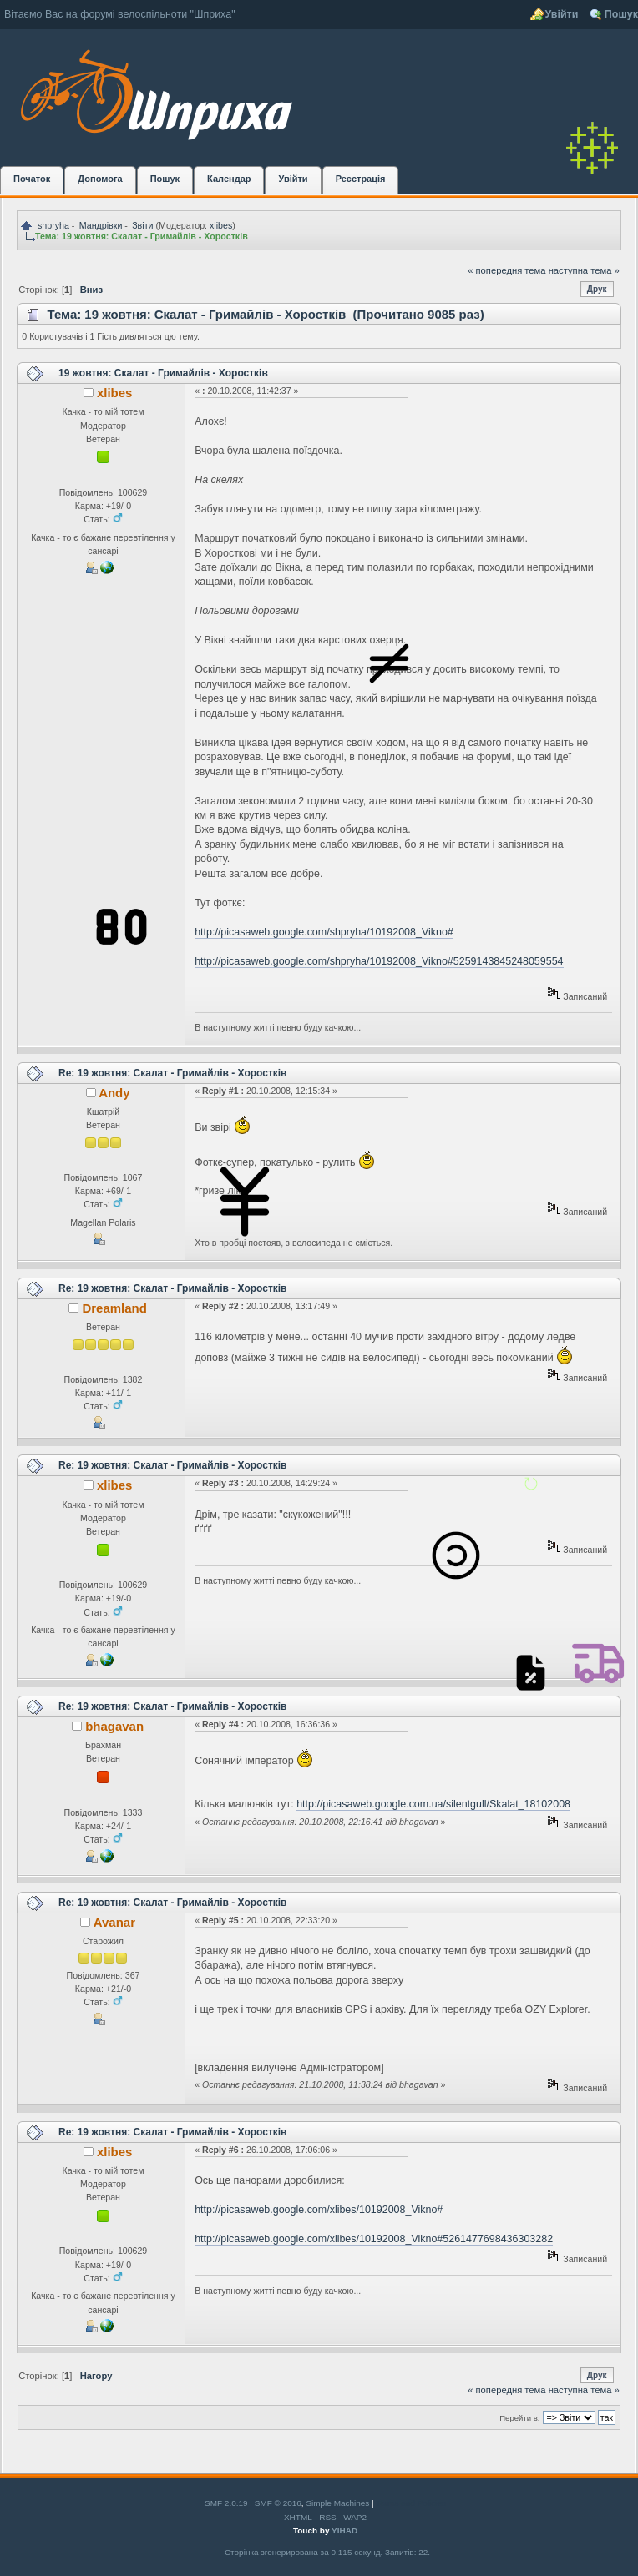  What do you see at coordinates (530, 1672) in the screenshot?
I see `view document with percentage or discount details` at bounding box center [530, 1672].